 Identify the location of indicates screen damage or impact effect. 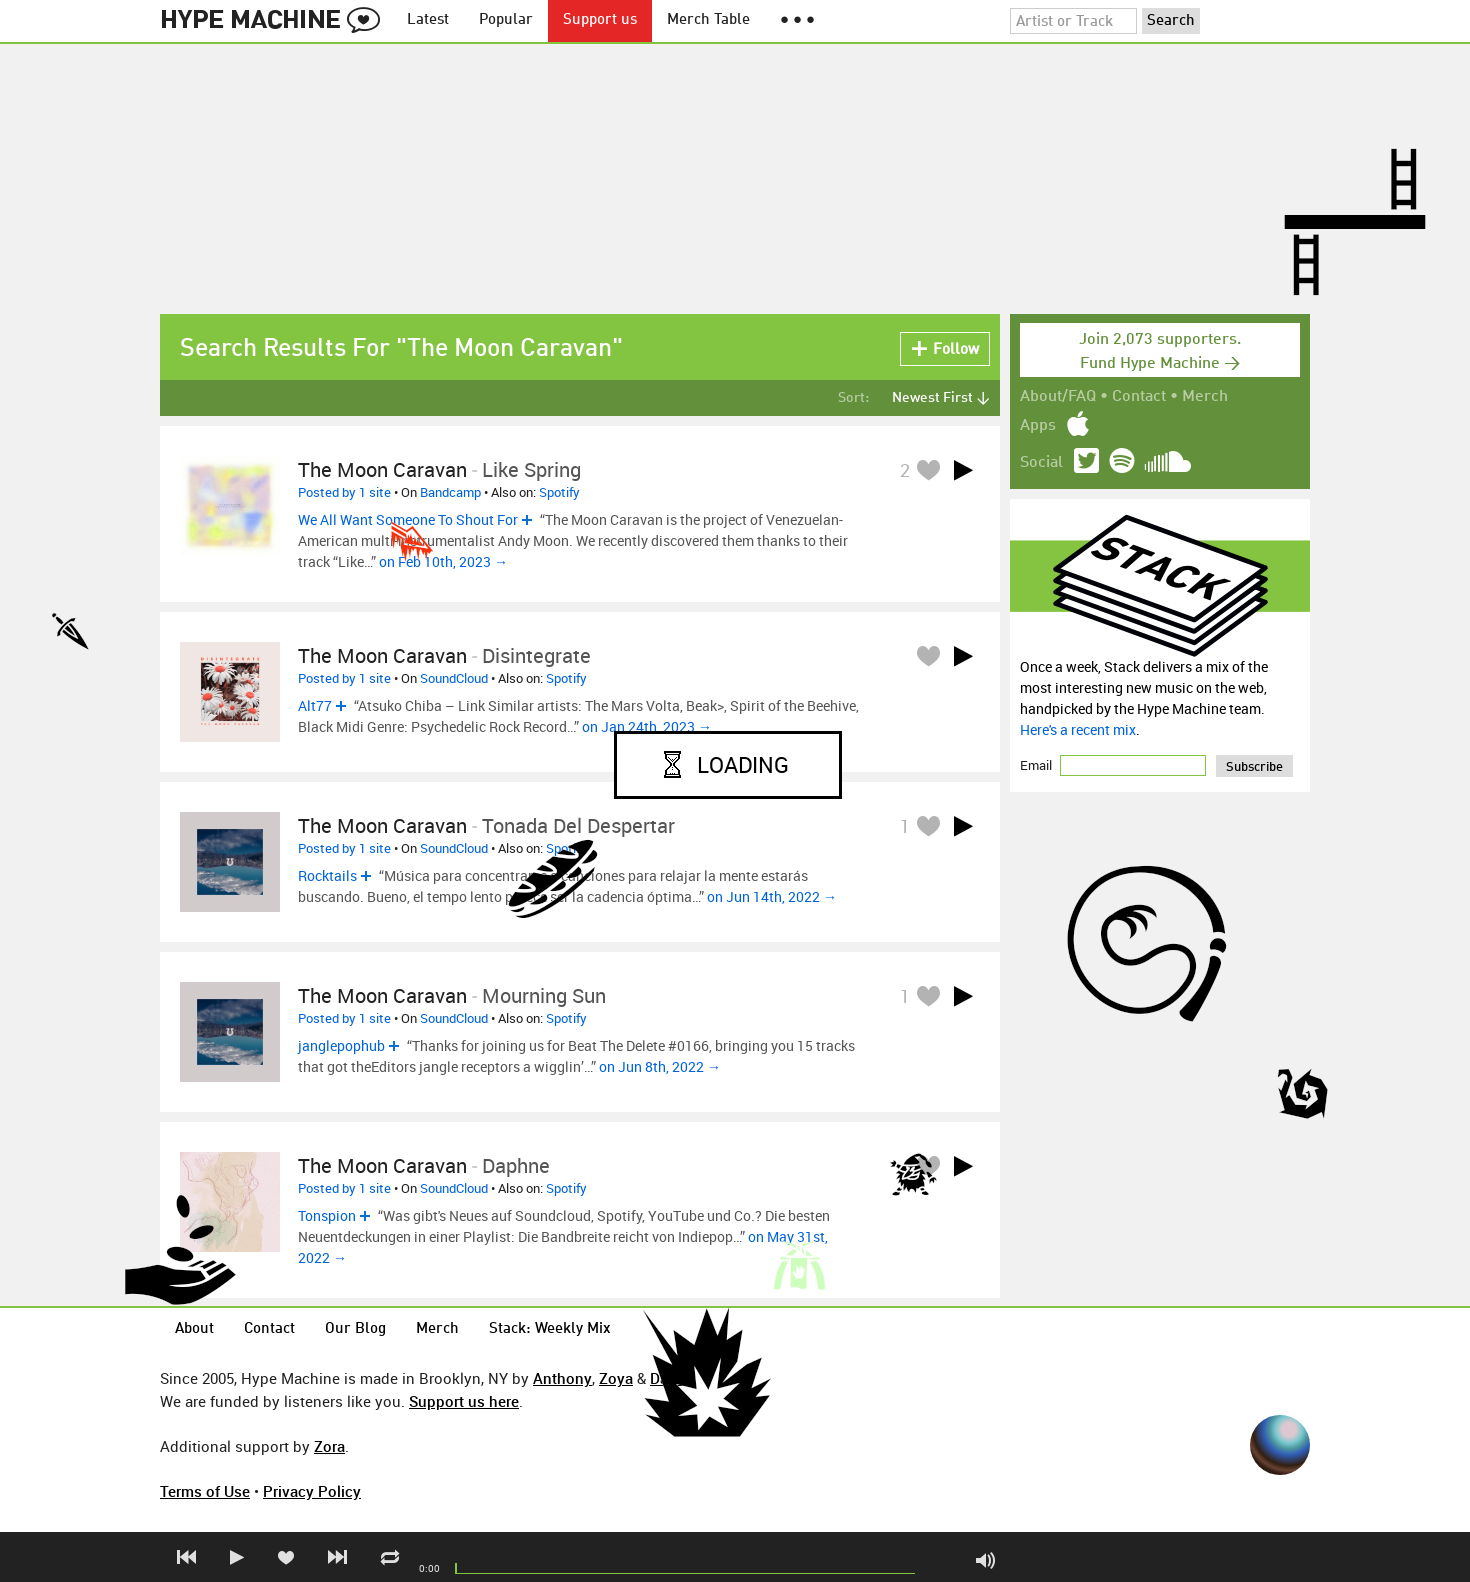
(706, 1372).